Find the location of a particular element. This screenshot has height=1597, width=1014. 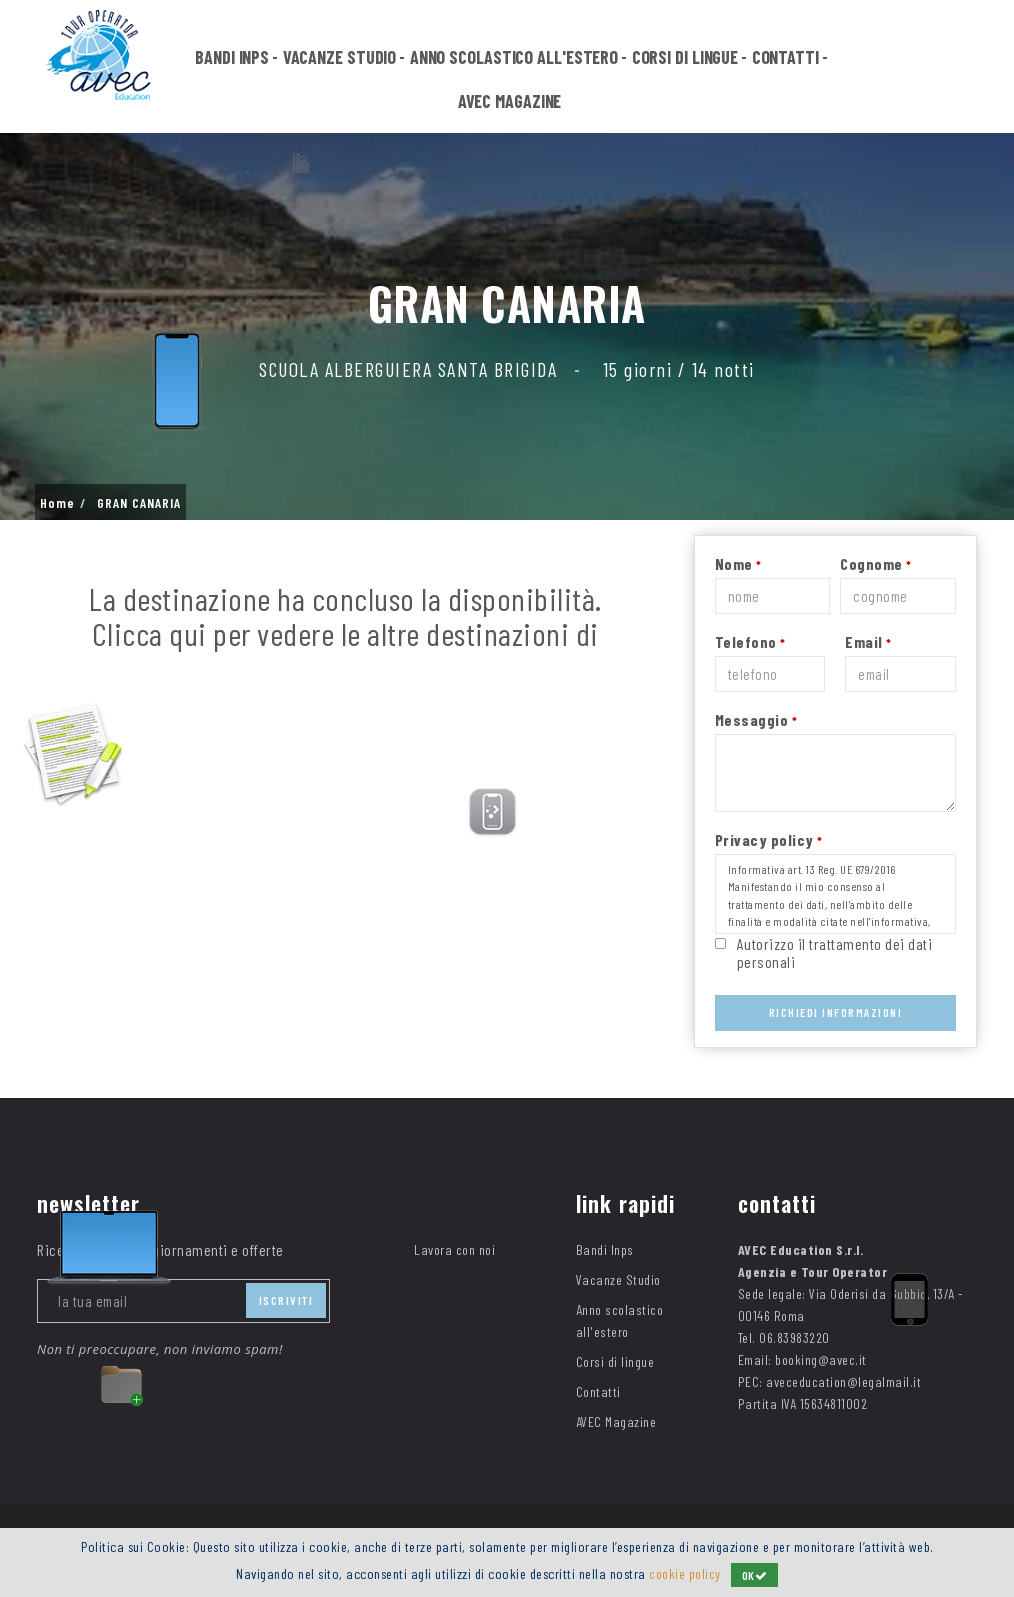

view connected iPad mini device is located at coordinates (909, 1299).